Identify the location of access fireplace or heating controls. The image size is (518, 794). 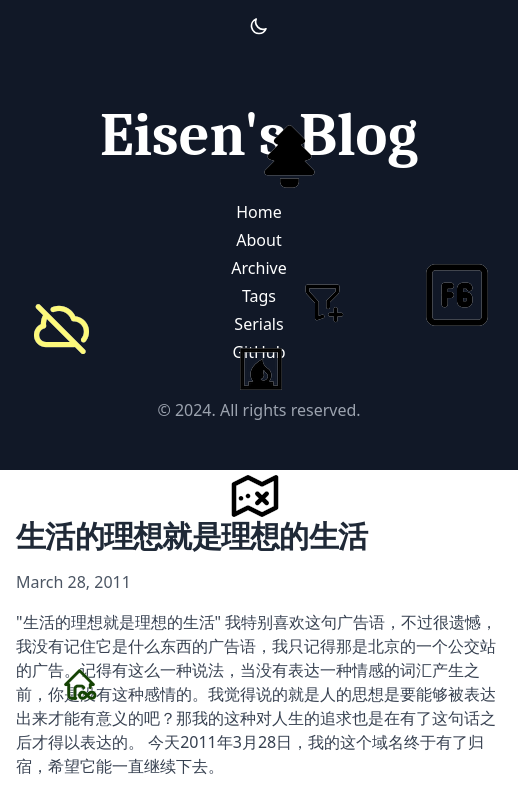
(261, 369).